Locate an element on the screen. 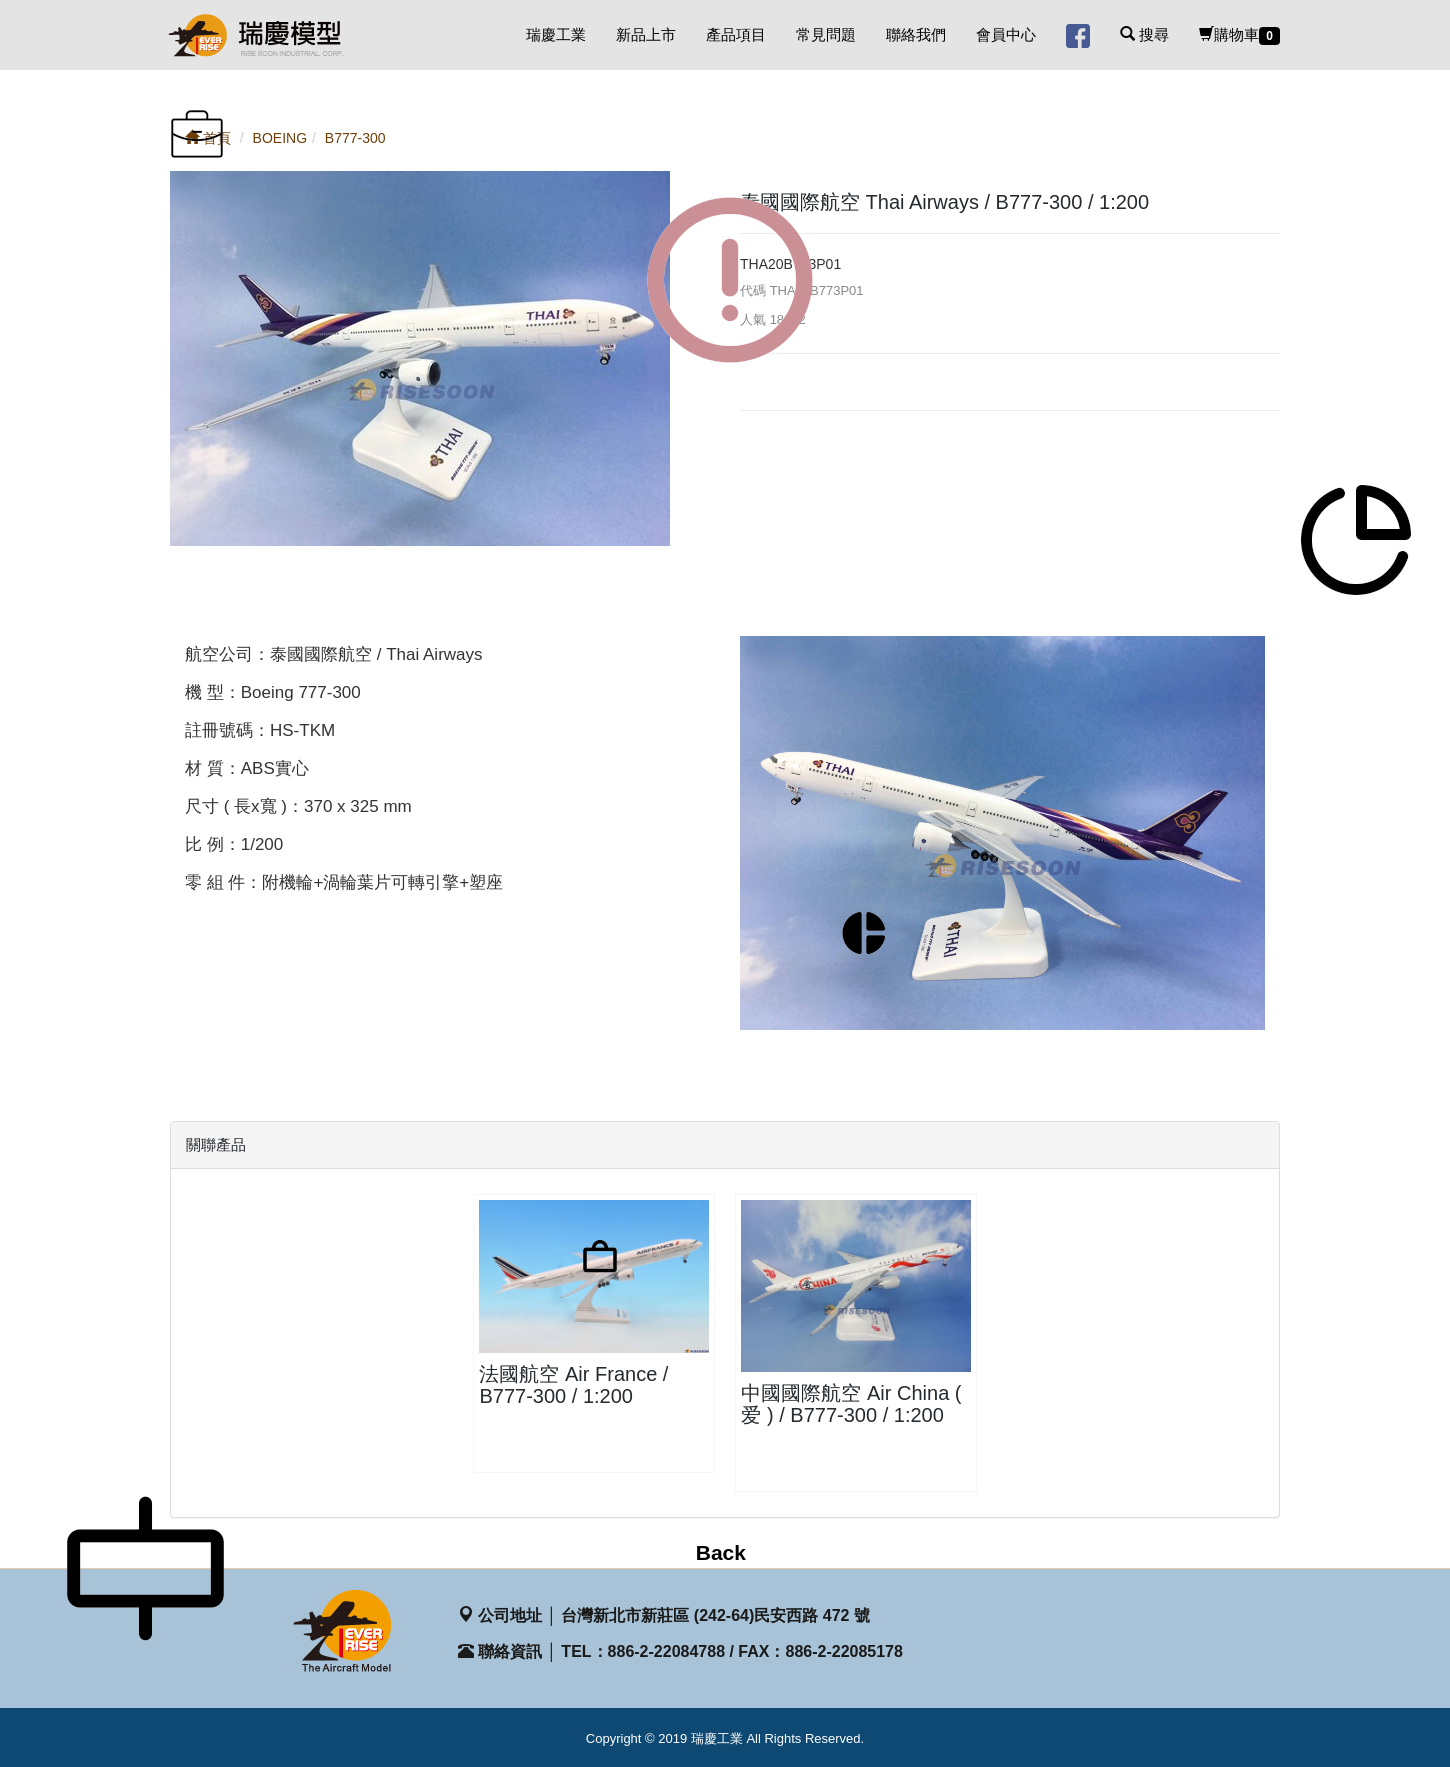 Image resolution: width=1450 pixels, height=1767 pixels. access work or business-related content is located at coordinates (197, 136).